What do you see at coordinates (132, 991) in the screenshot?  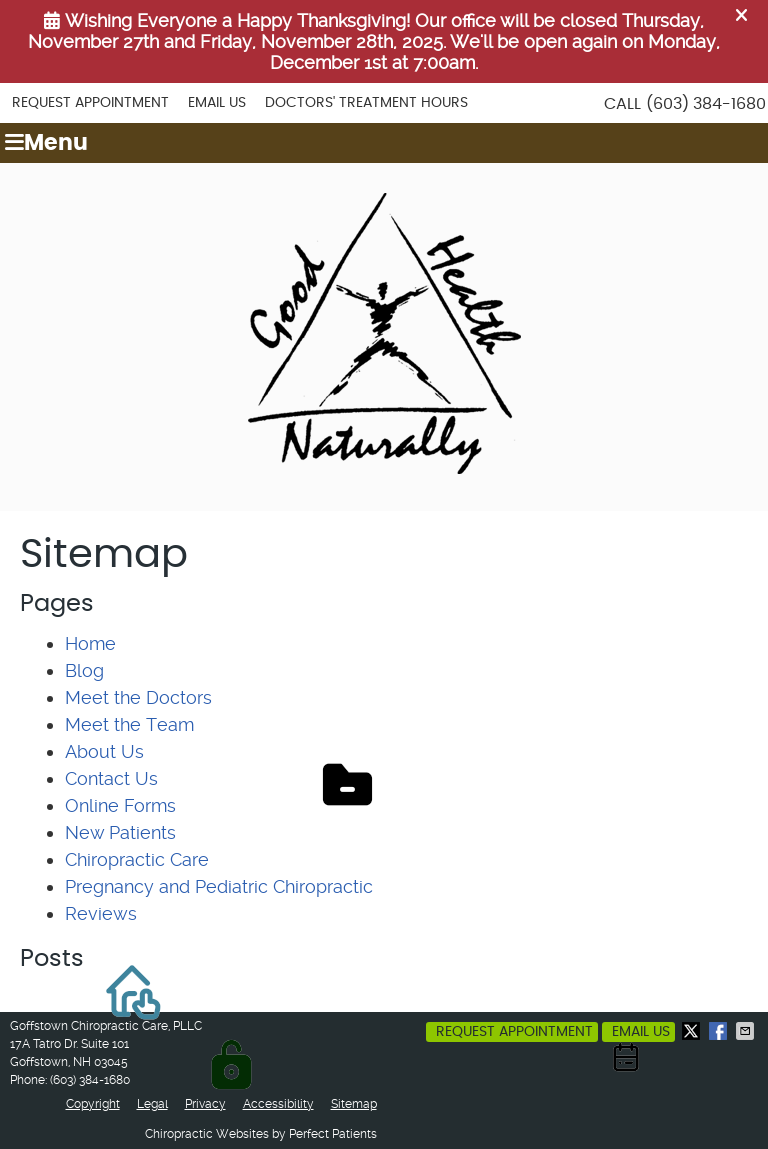 I see `access home care or support services` at bounding box center [132, 991].